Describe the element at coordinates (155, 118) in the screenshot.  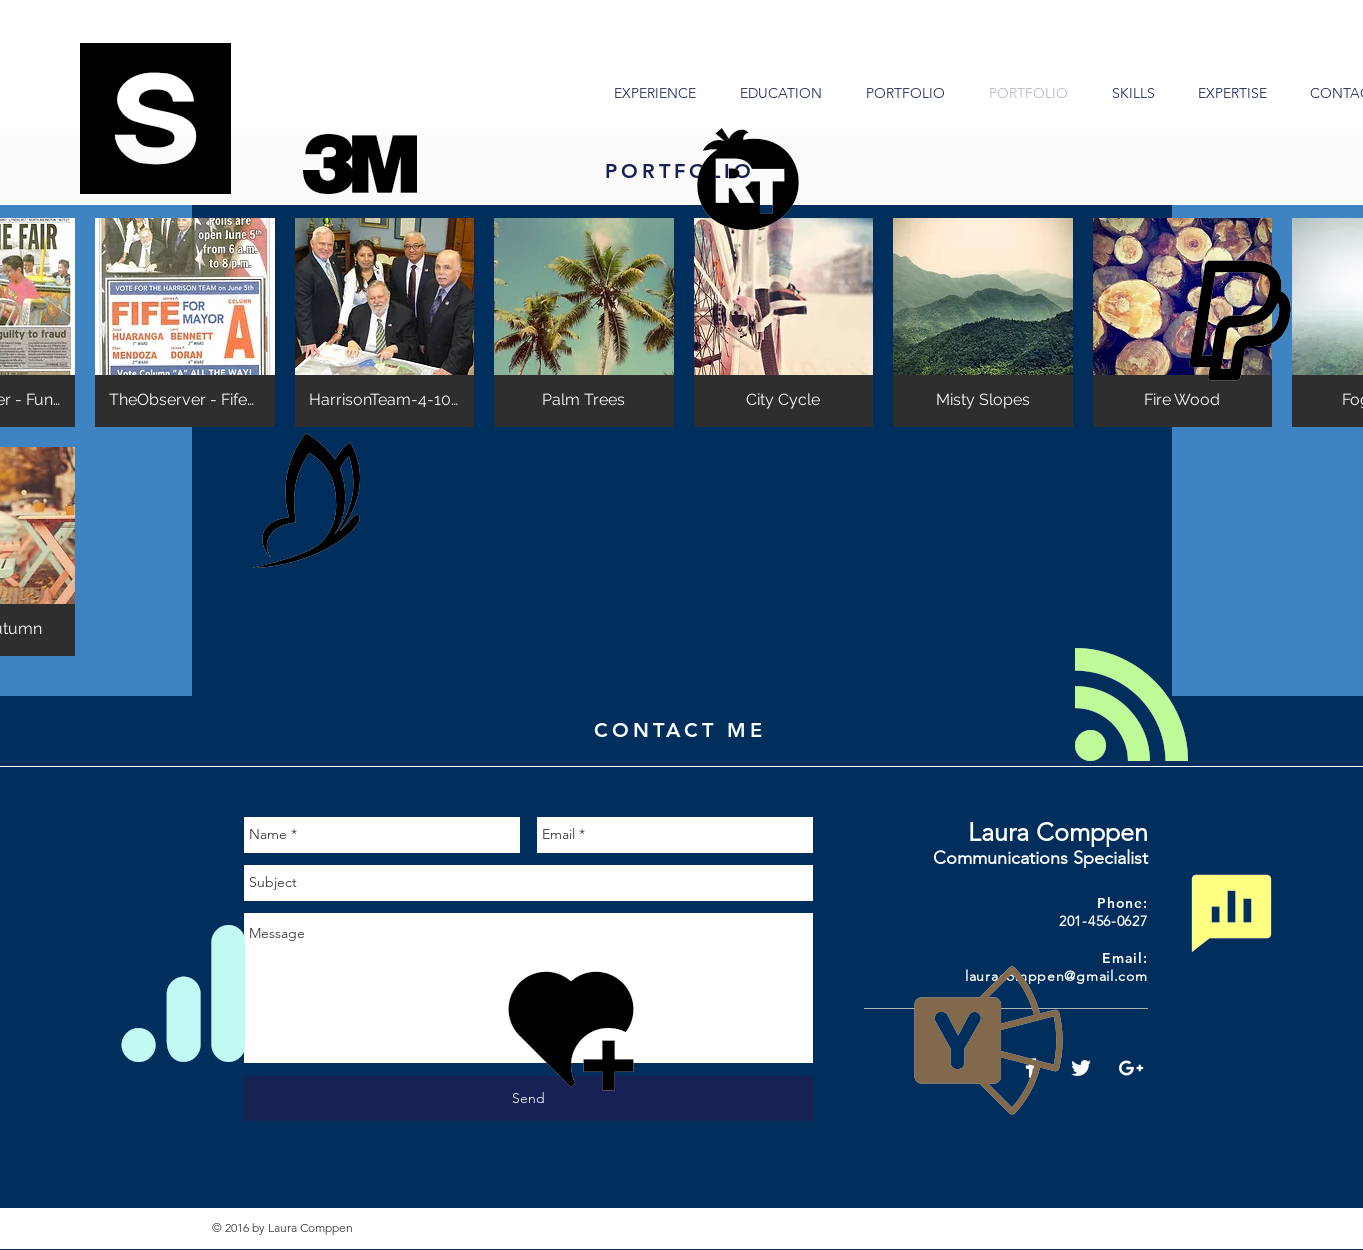
I see `open the sahibinden app` at that location.